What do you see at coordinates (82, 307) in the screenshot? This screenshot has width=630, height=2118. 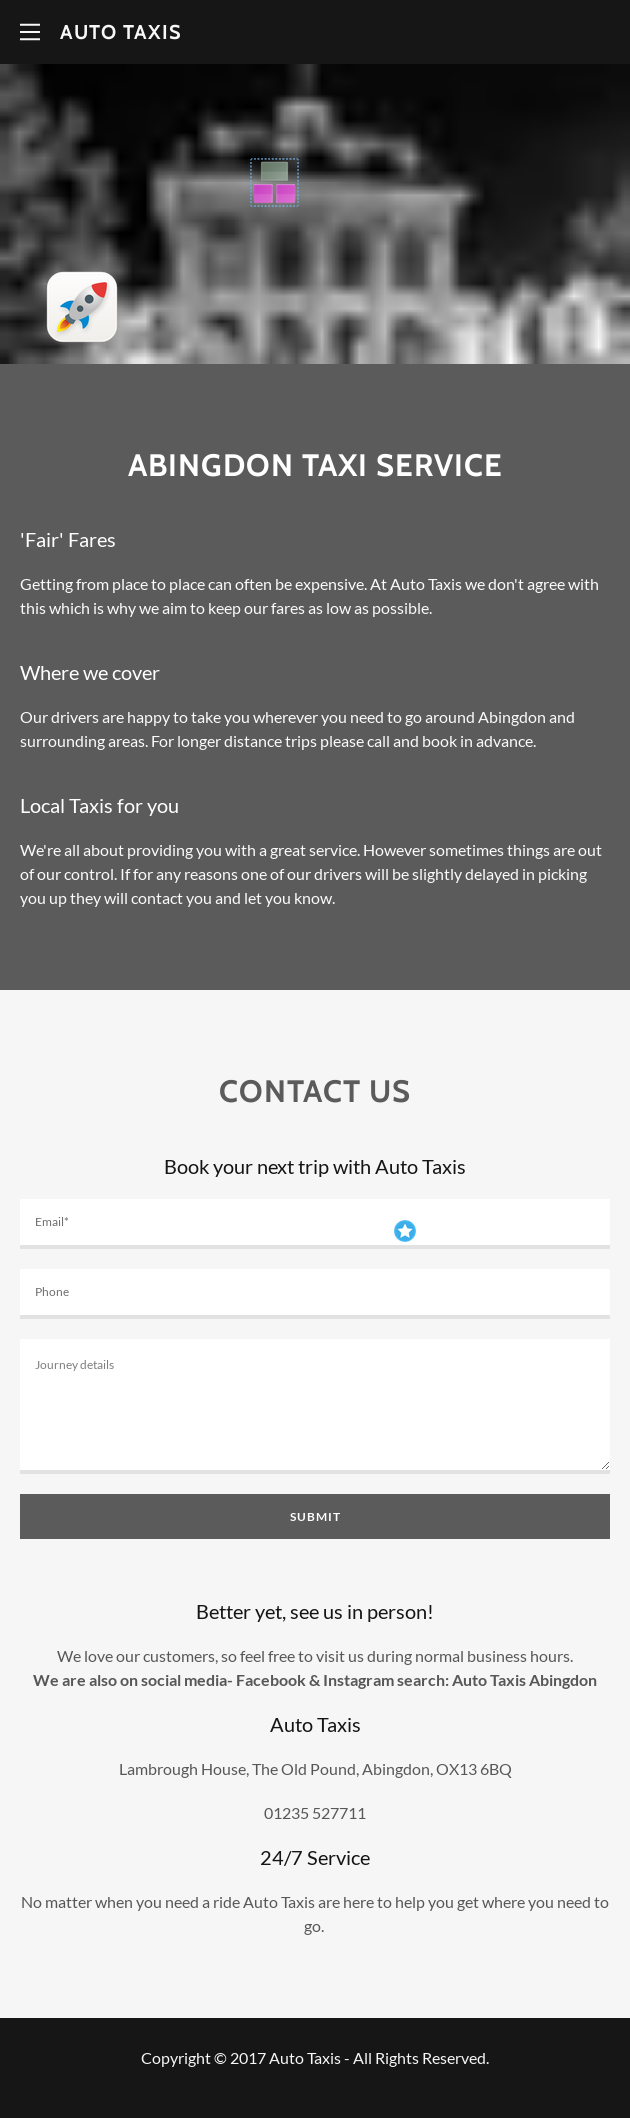 I see `launch ibus typing booster input method` at bounding box center [82, 307].